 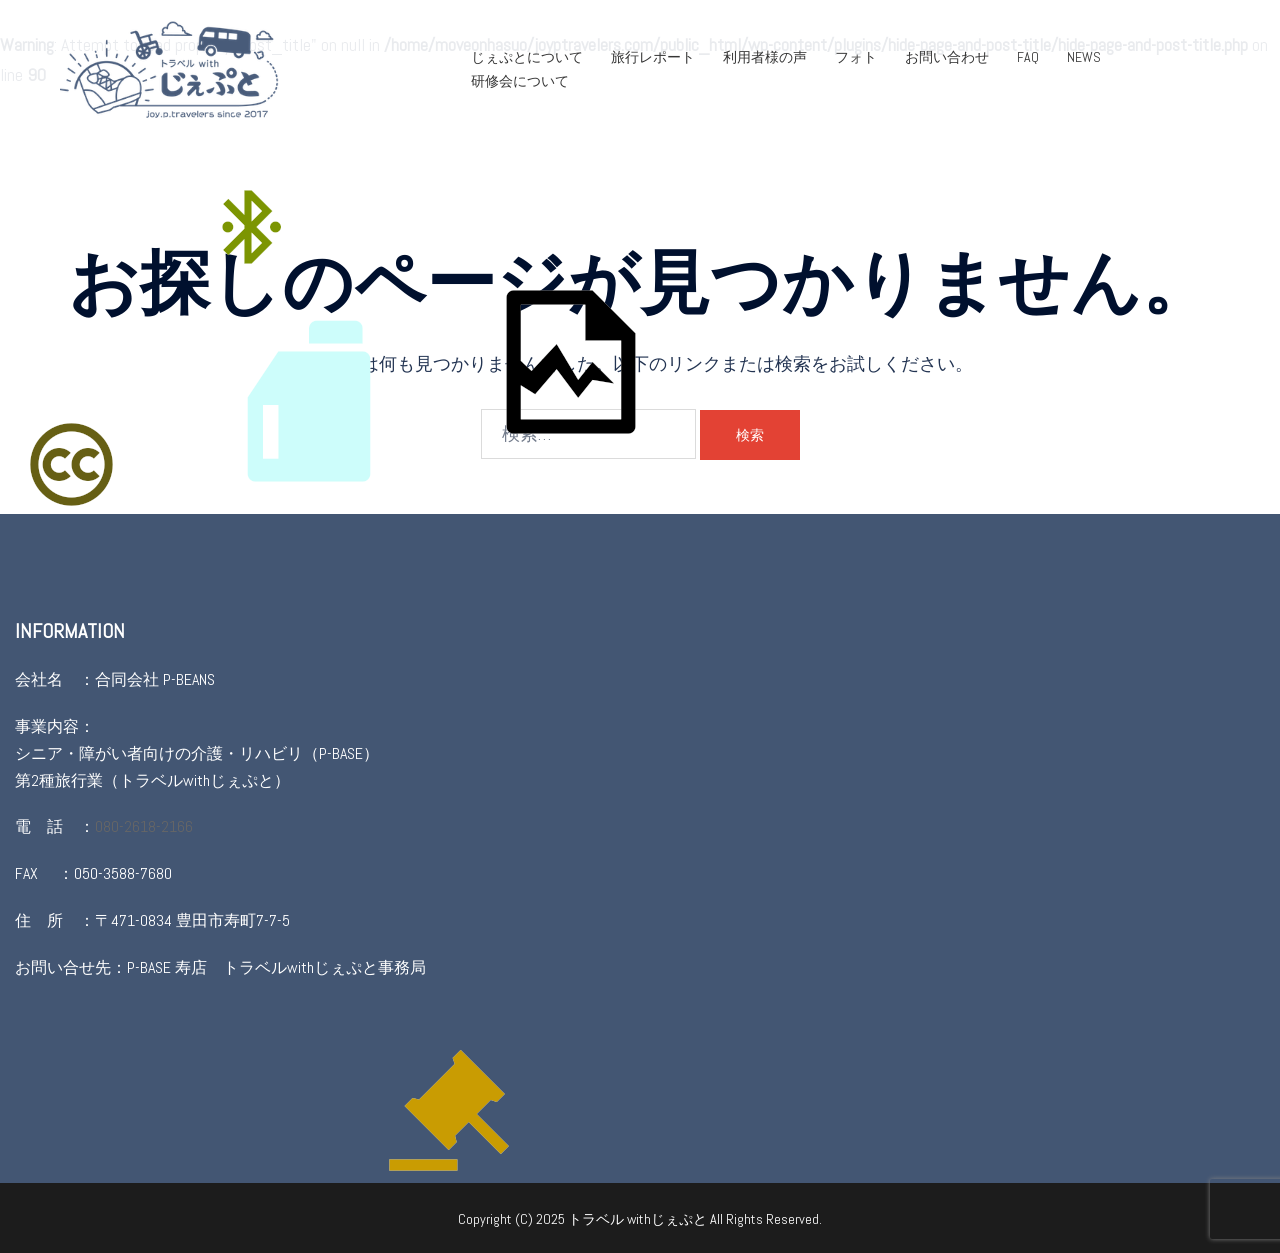 What do you see at coordinates (71, 464) in the screenshot?
I see `indicates content is licensed under creative commons` at bounding box center [71, 464].